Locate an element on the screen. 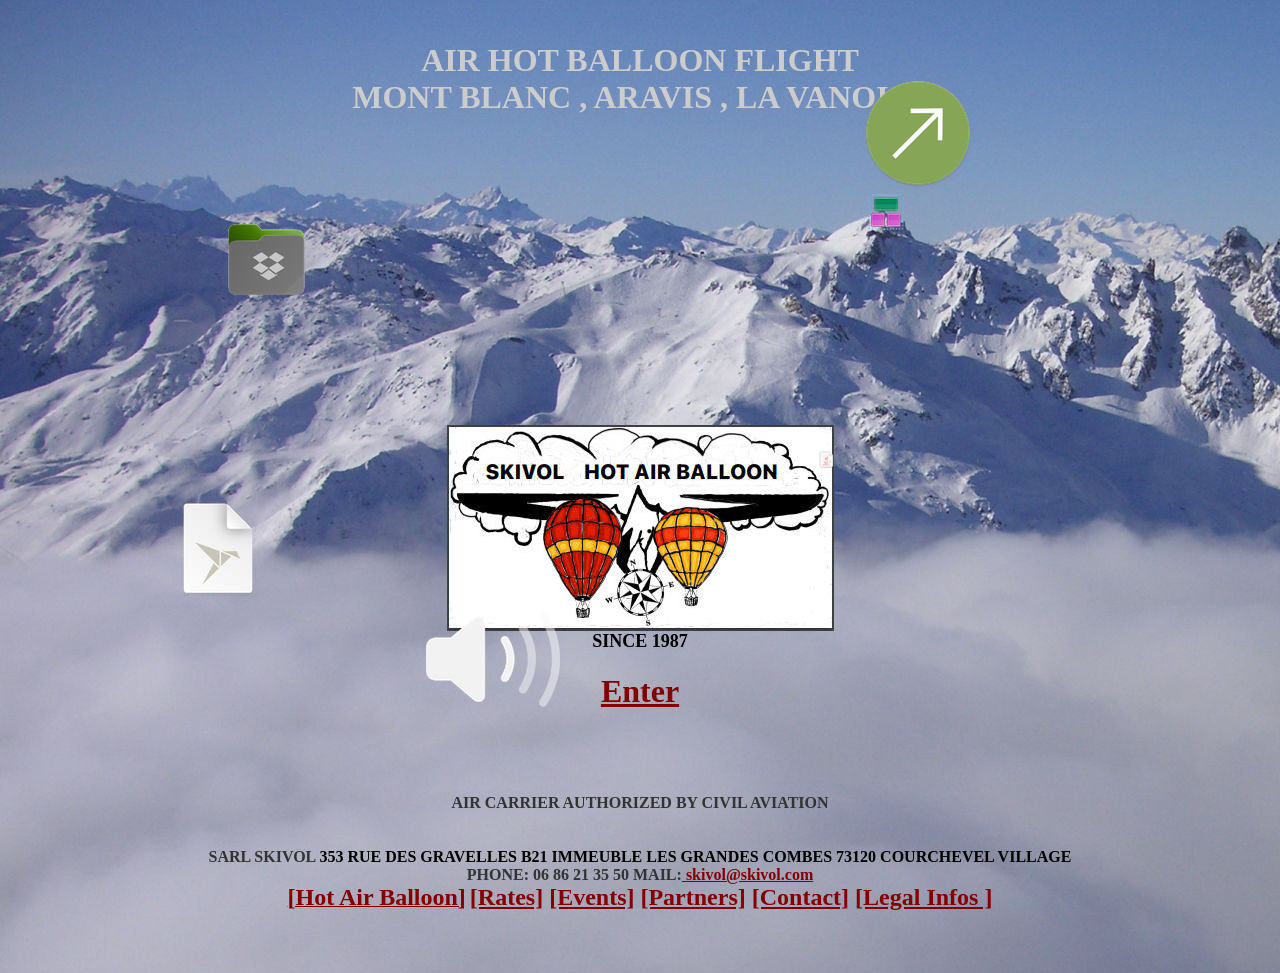 This screenshot has width=1280, height=973. indicates a symbolic link or shortcut to another file is located at coordinates (918, 133).